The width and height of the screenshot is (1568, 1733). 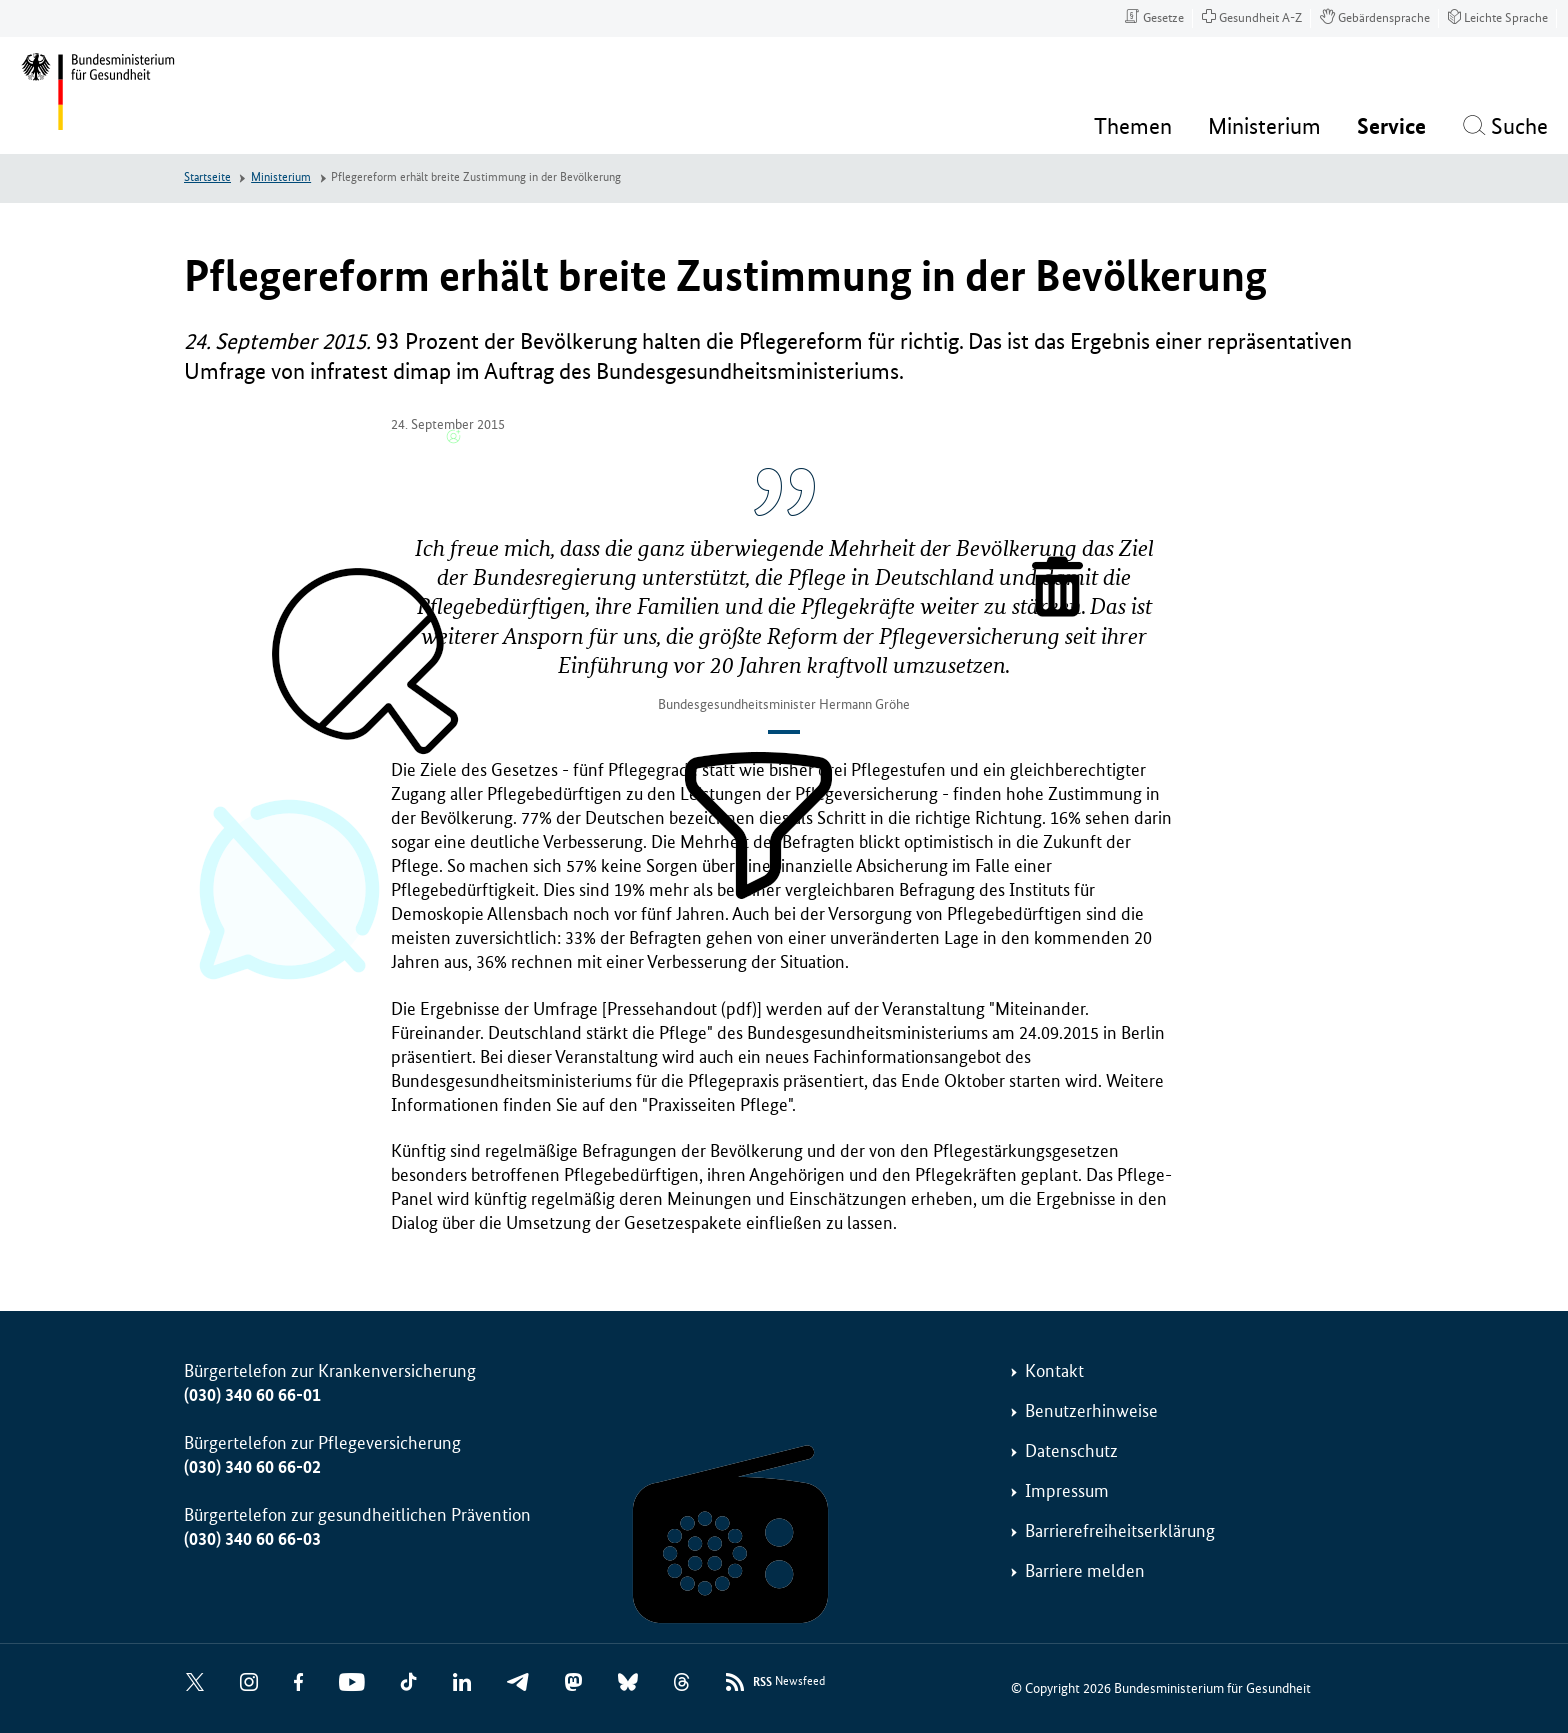 What do you see at coordinates (1057, 587) in the screenshot?
I see `delete selected item` at bounding box center [1057, 587].